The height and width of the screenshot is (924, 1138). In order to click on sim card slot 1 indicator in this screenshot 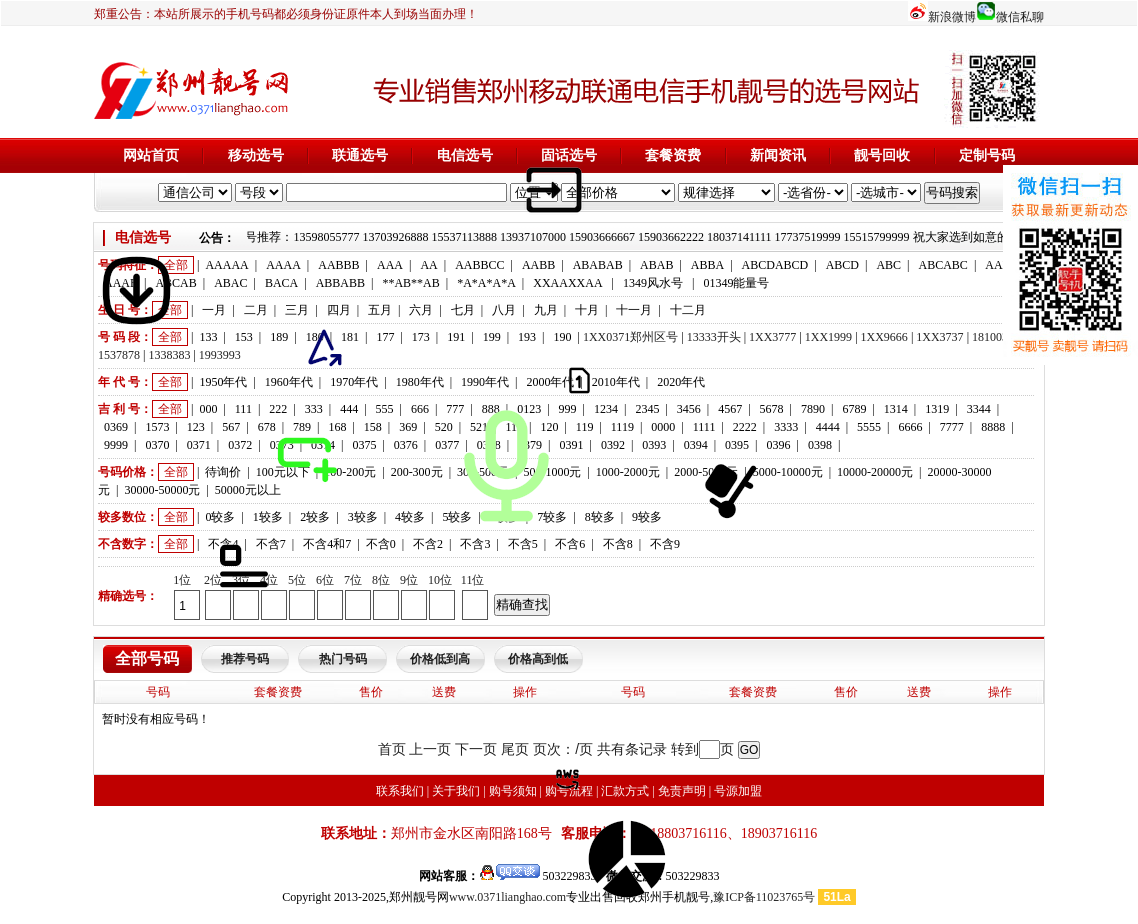, I will do `click(579, 380)`.